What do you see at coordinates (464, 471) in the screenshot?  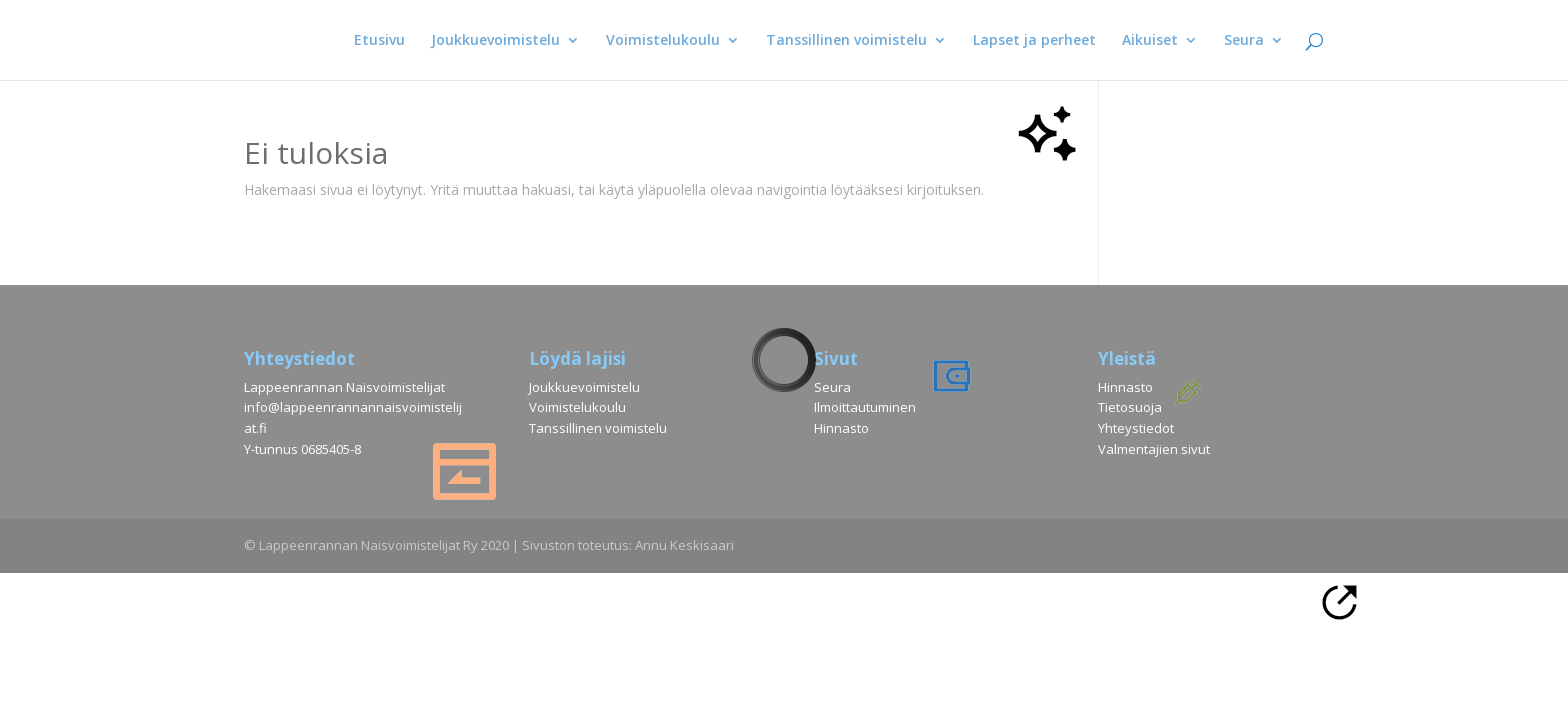 I see `request a refund for a purchase` at bounding box center [464, 471].